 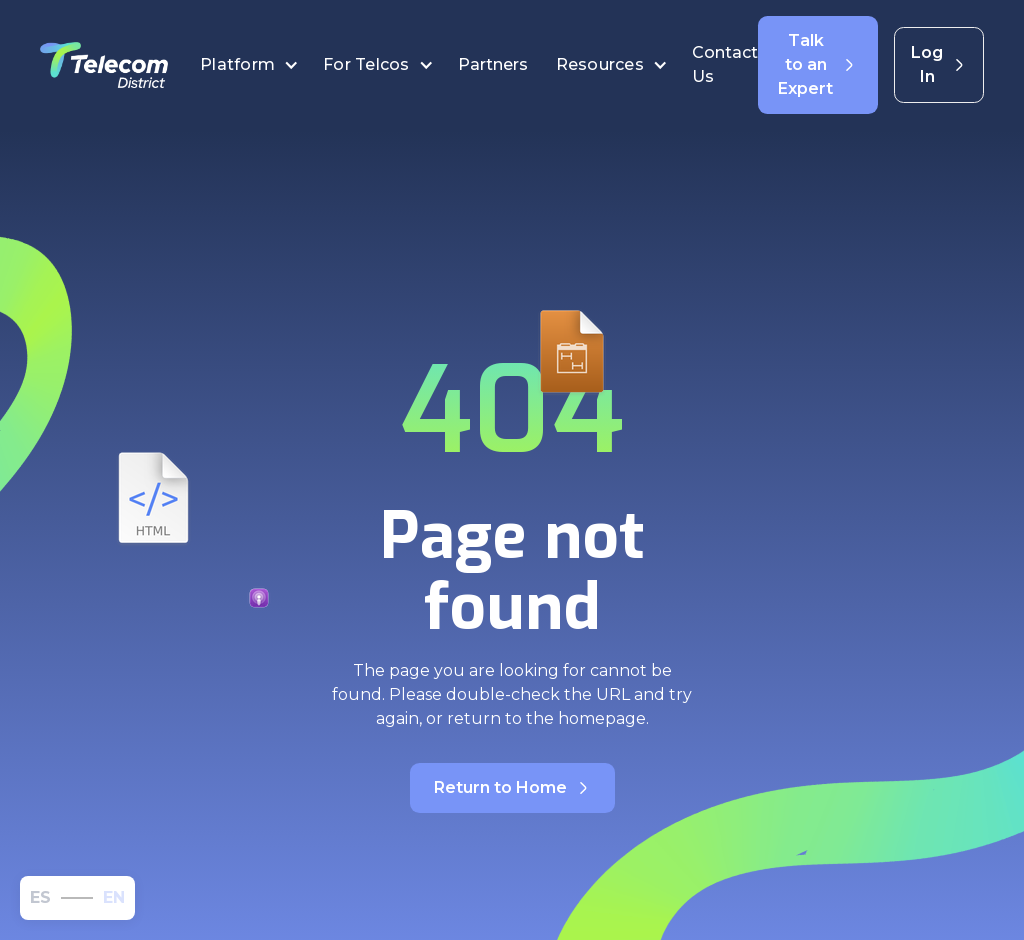 I want to click on open the apple podcasts app, so click(x=259, y=598).